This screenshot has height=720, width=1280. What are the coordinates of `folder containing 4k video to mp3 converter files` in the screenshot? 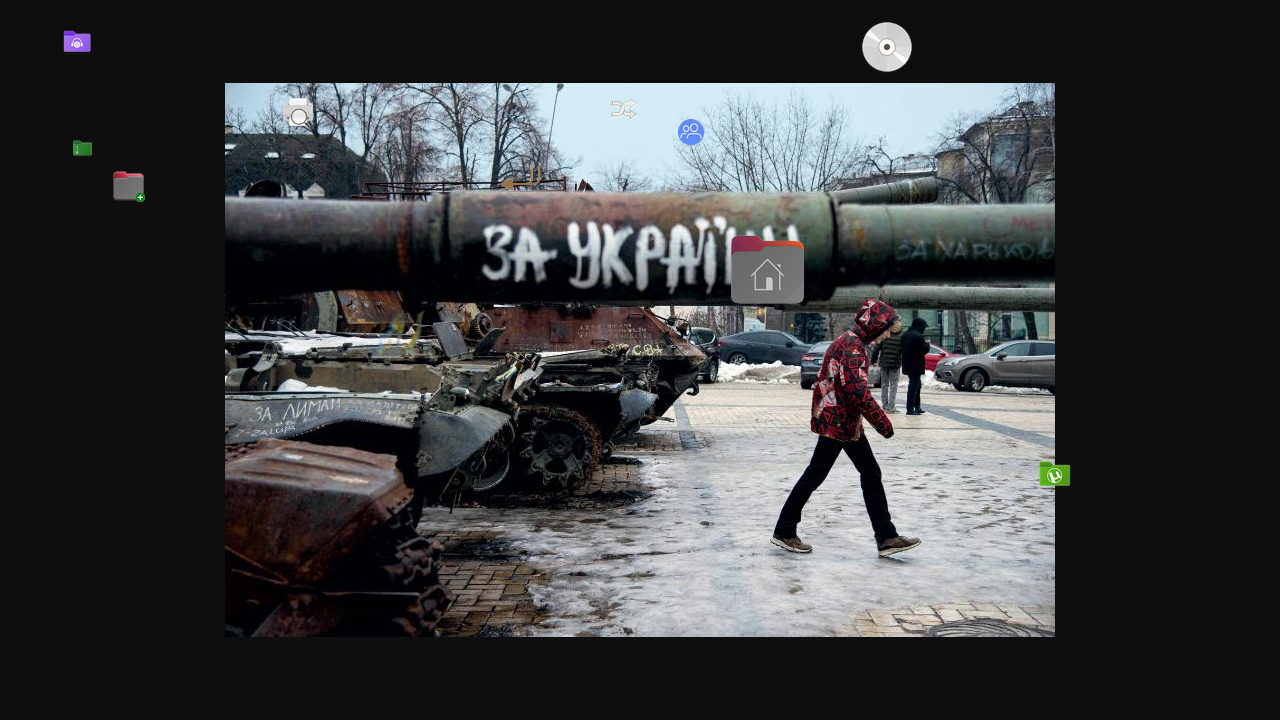 It's located at (77, 42).